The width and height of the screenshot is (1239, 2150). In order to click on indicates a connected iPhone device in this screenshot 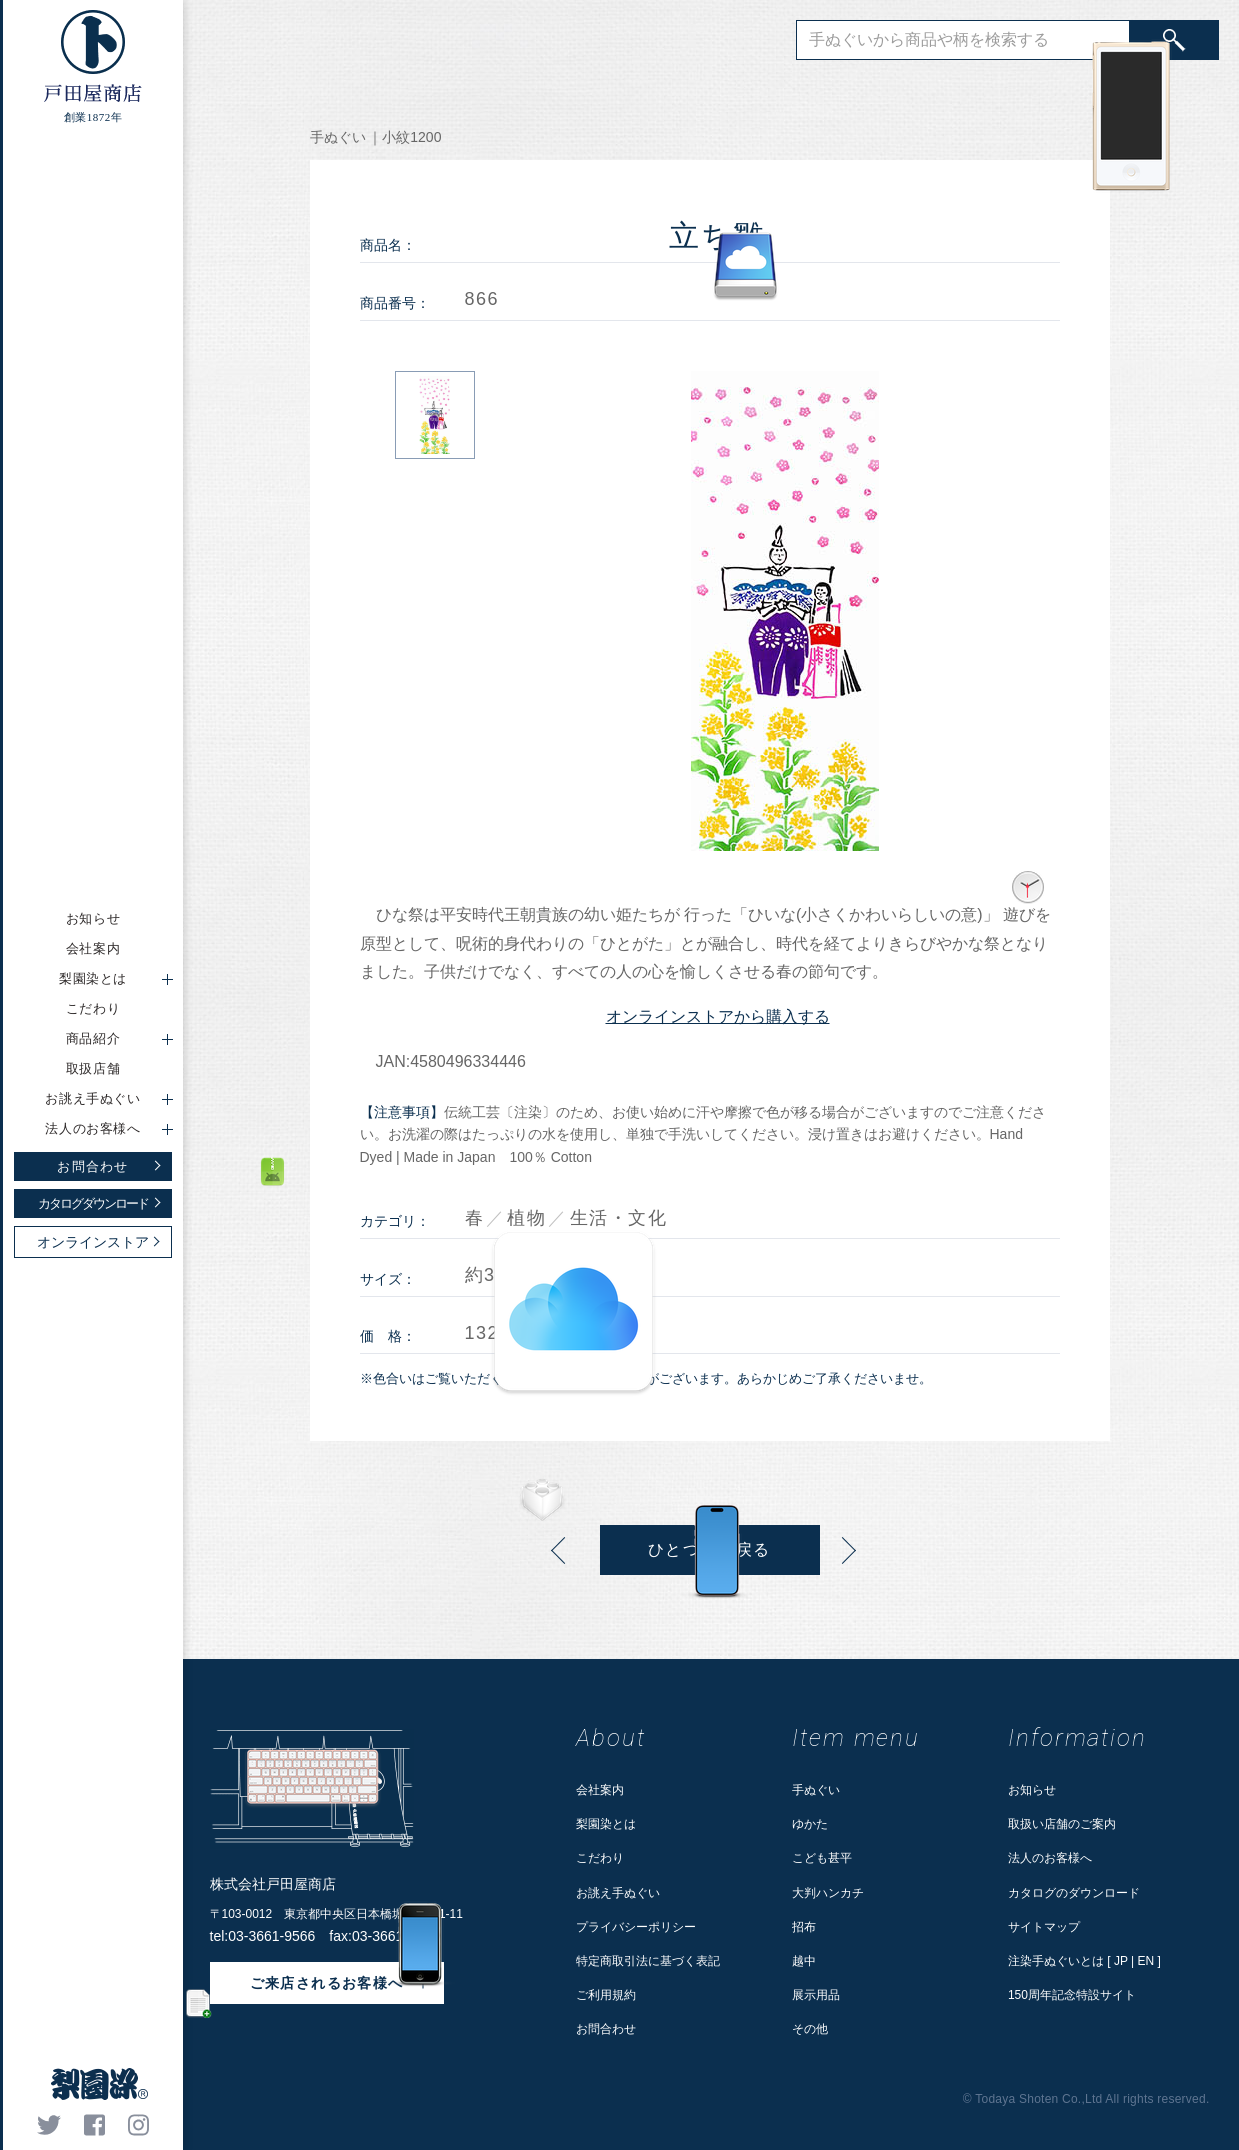, I will do `click(420, 1944)`.